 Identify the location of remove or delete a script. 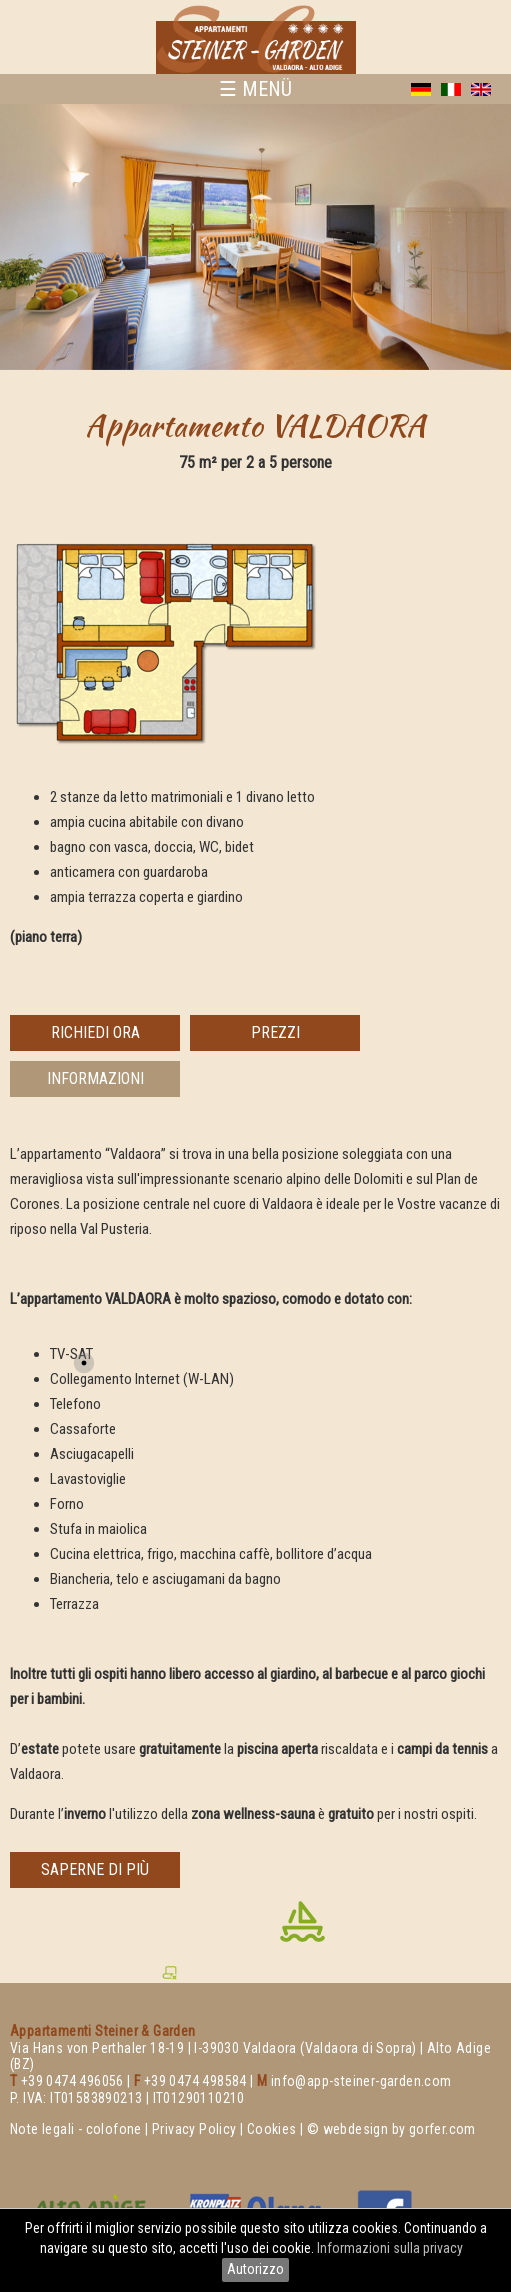
(169, 1972).